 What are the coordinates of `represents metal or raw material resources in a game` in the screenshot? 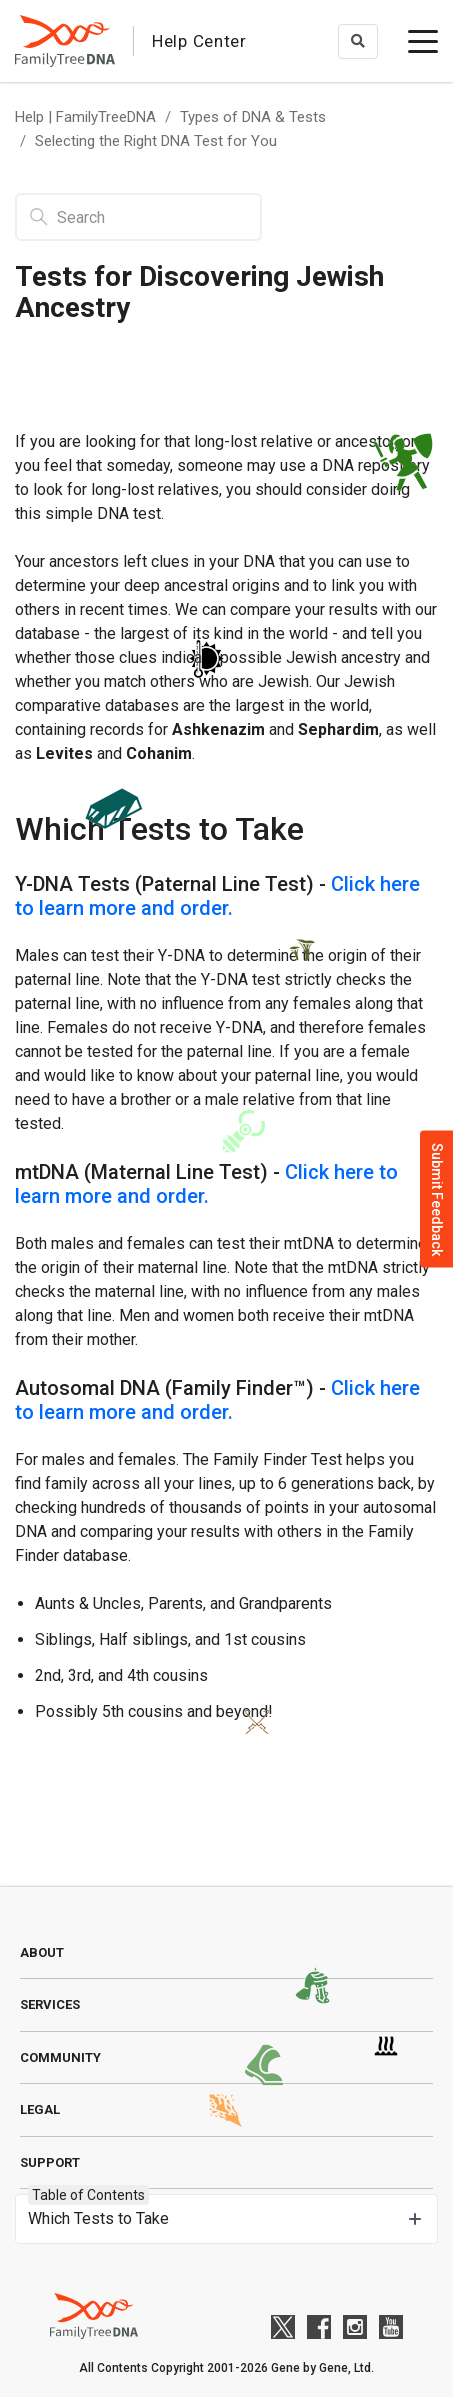 It's located at (114, 809).